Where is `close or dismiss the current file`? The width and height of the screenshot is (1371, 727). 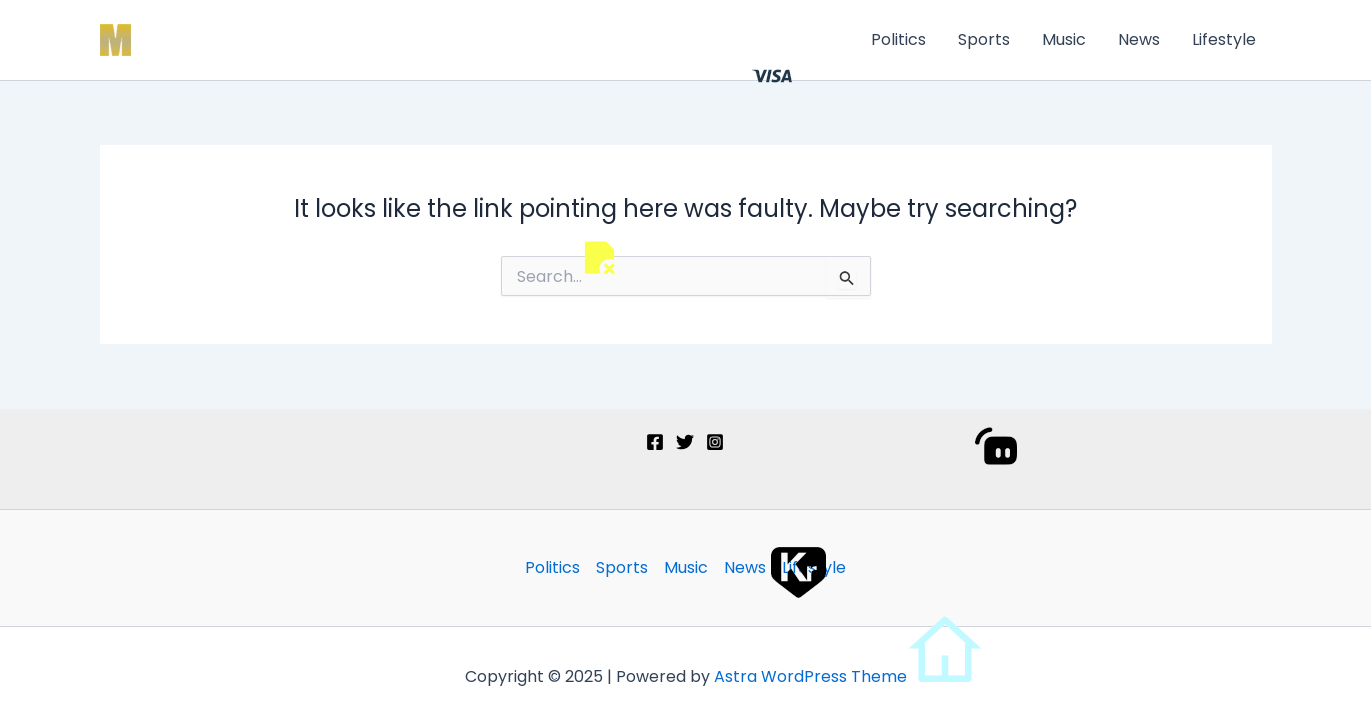
close or dismiss the current file is located at coordinates (599, 257).